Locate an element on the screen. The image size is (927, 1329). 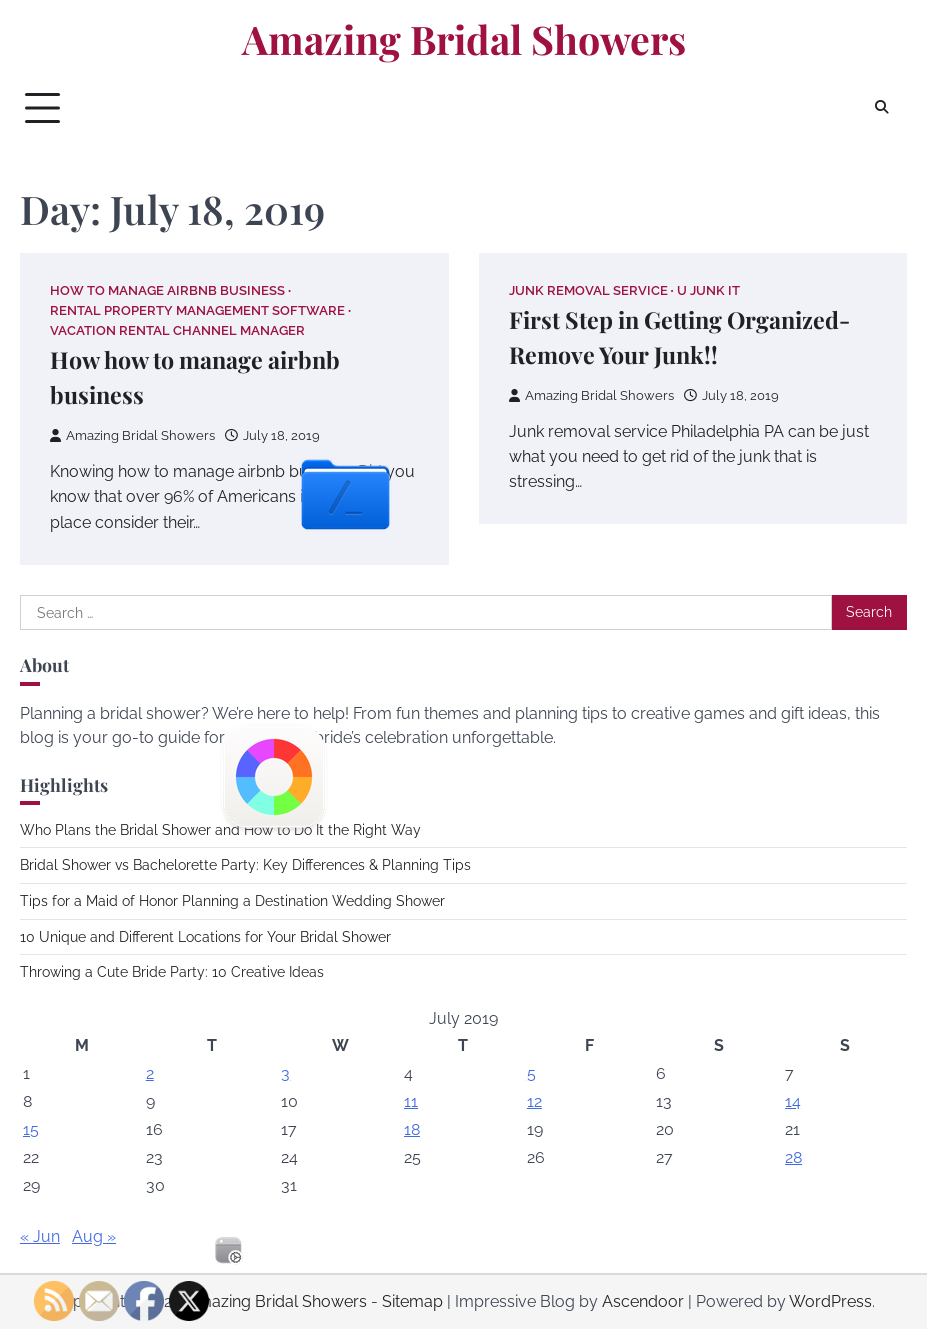
open RawTherapee photo editing application is located at coordinates (274, 777).